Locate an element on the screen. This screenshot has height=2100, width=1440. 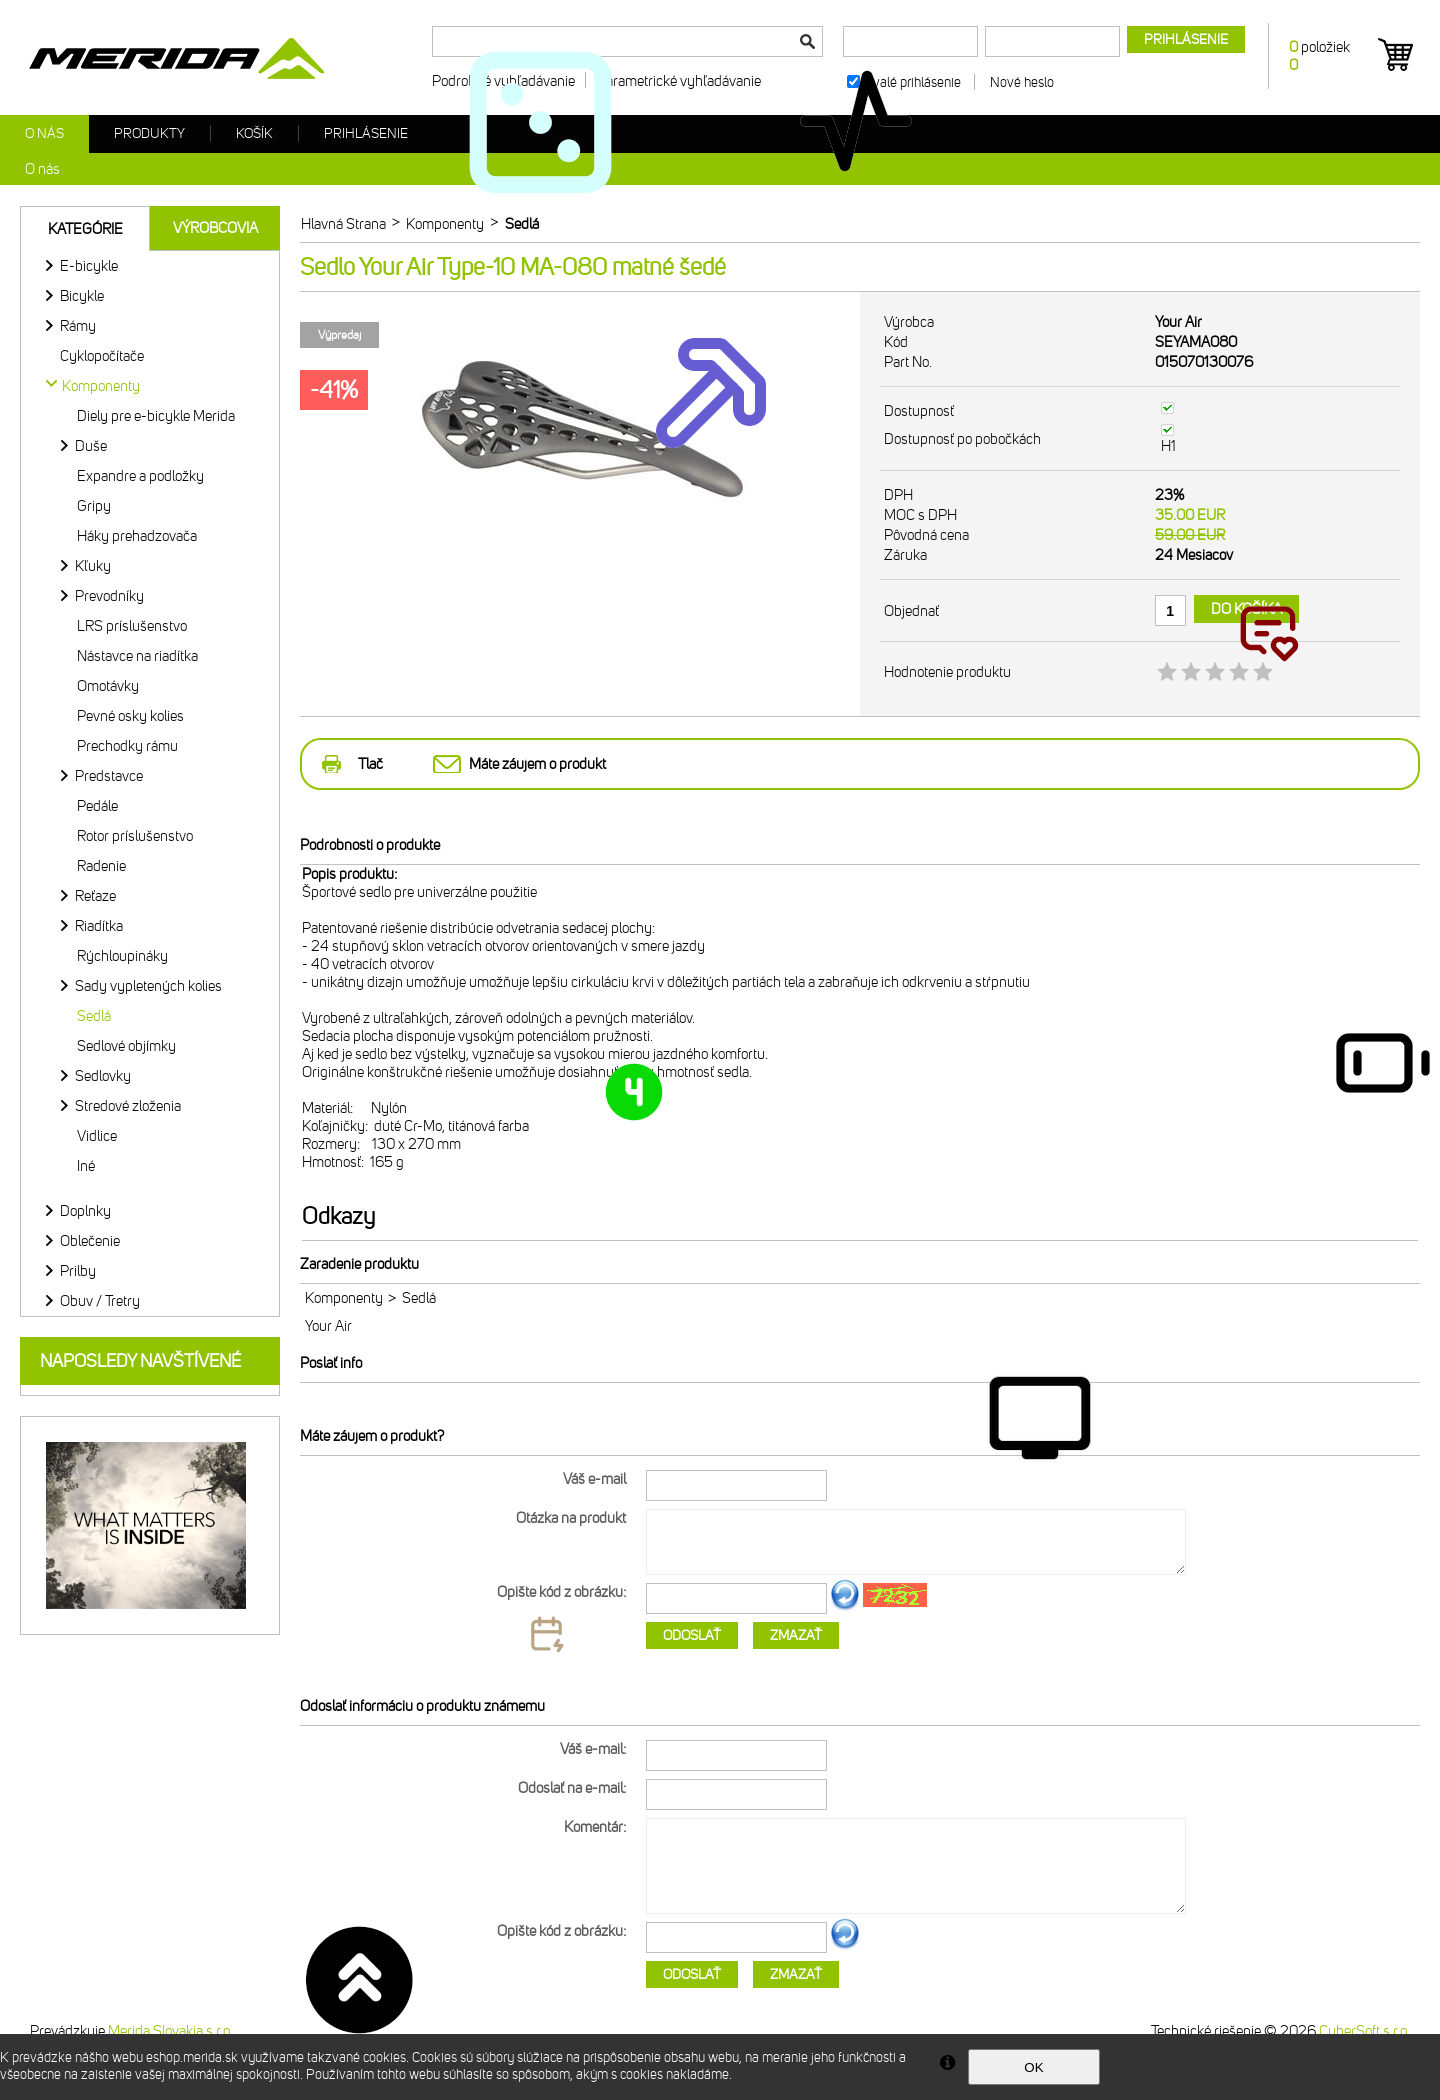
indicates low battery level is located at coordinates (1383, 1063).